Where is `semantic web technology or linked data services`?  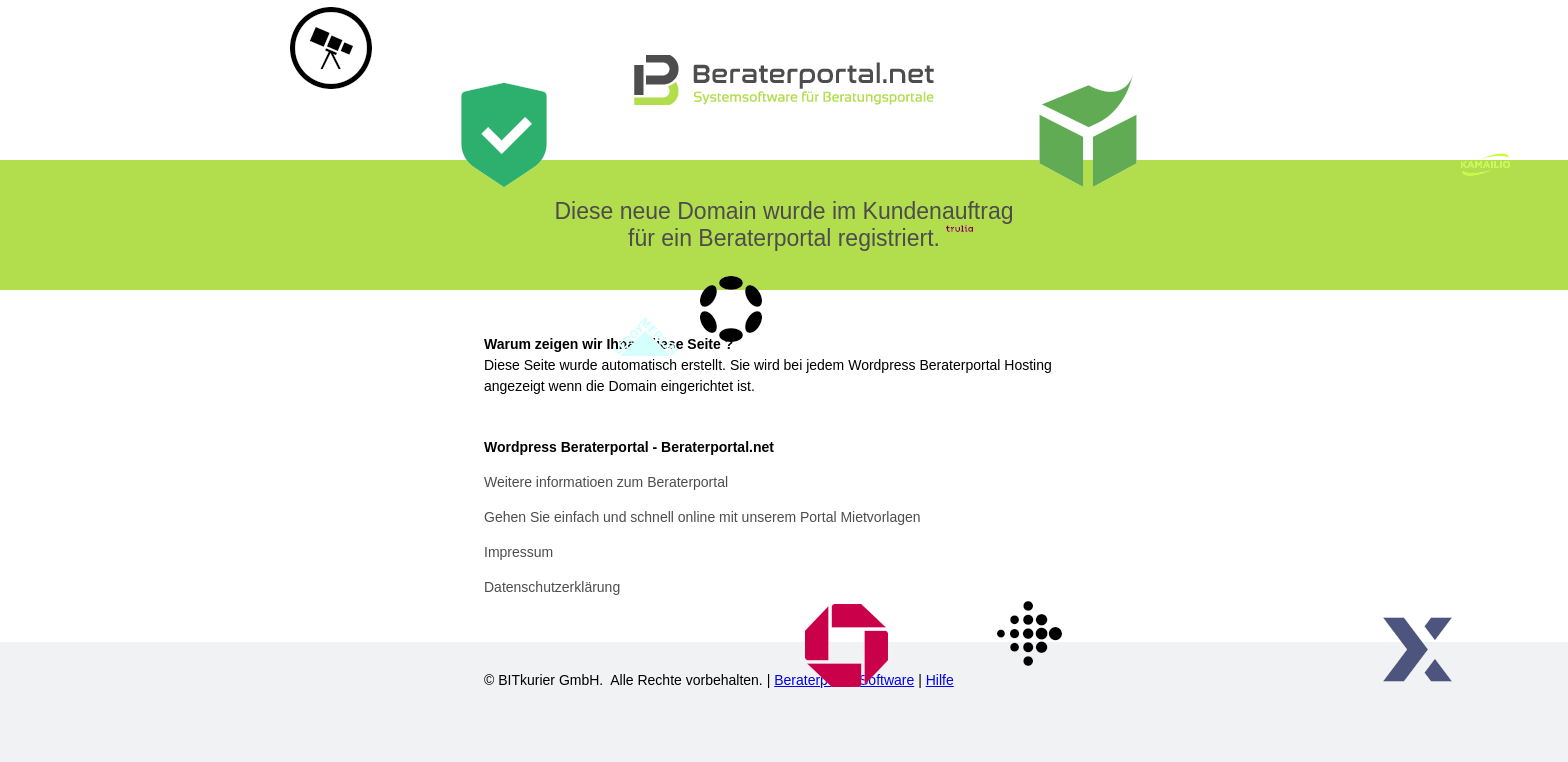
semantic web technology or linked data services is located at coordinates (1088, 131).